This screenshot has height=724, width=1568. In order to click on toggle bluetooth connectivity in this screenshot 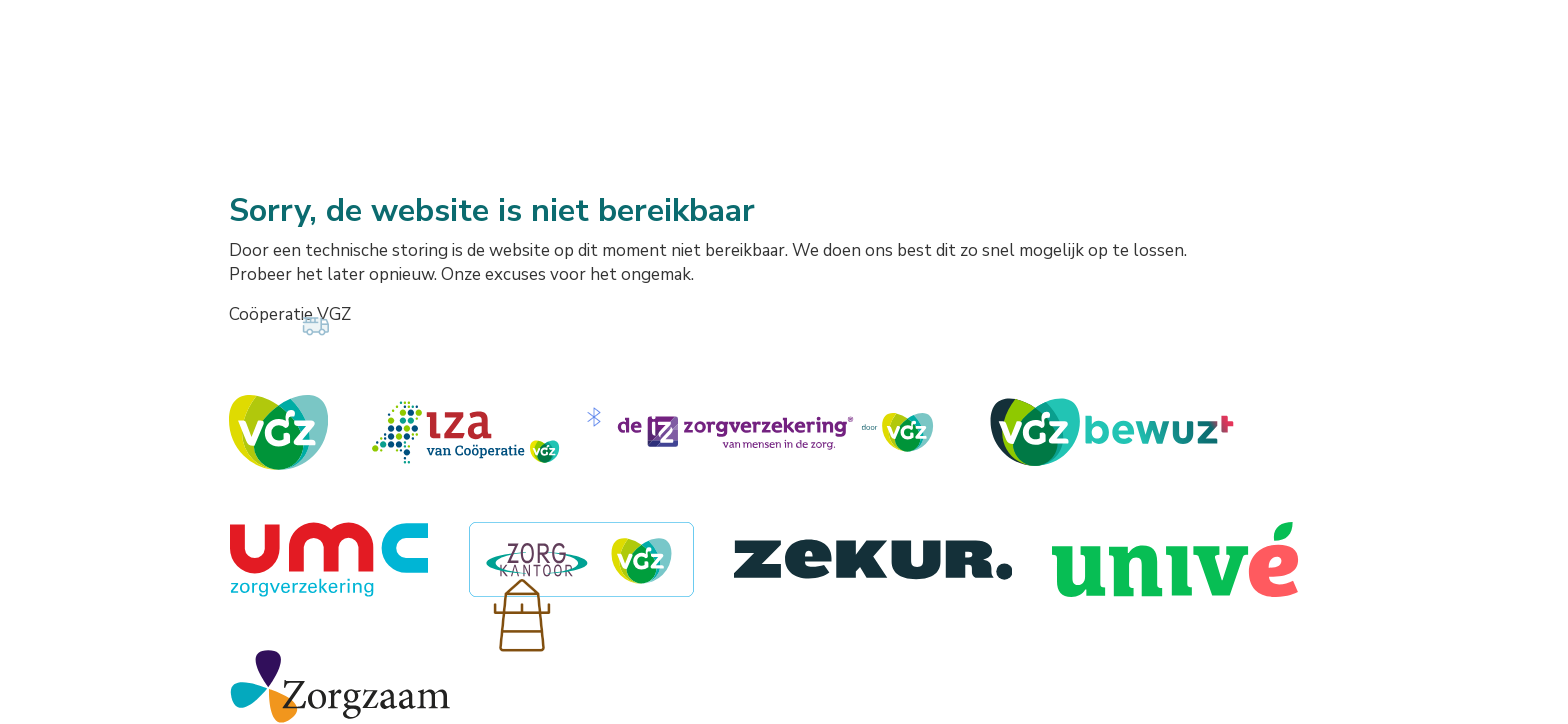, I will do `click(594, 417)`.